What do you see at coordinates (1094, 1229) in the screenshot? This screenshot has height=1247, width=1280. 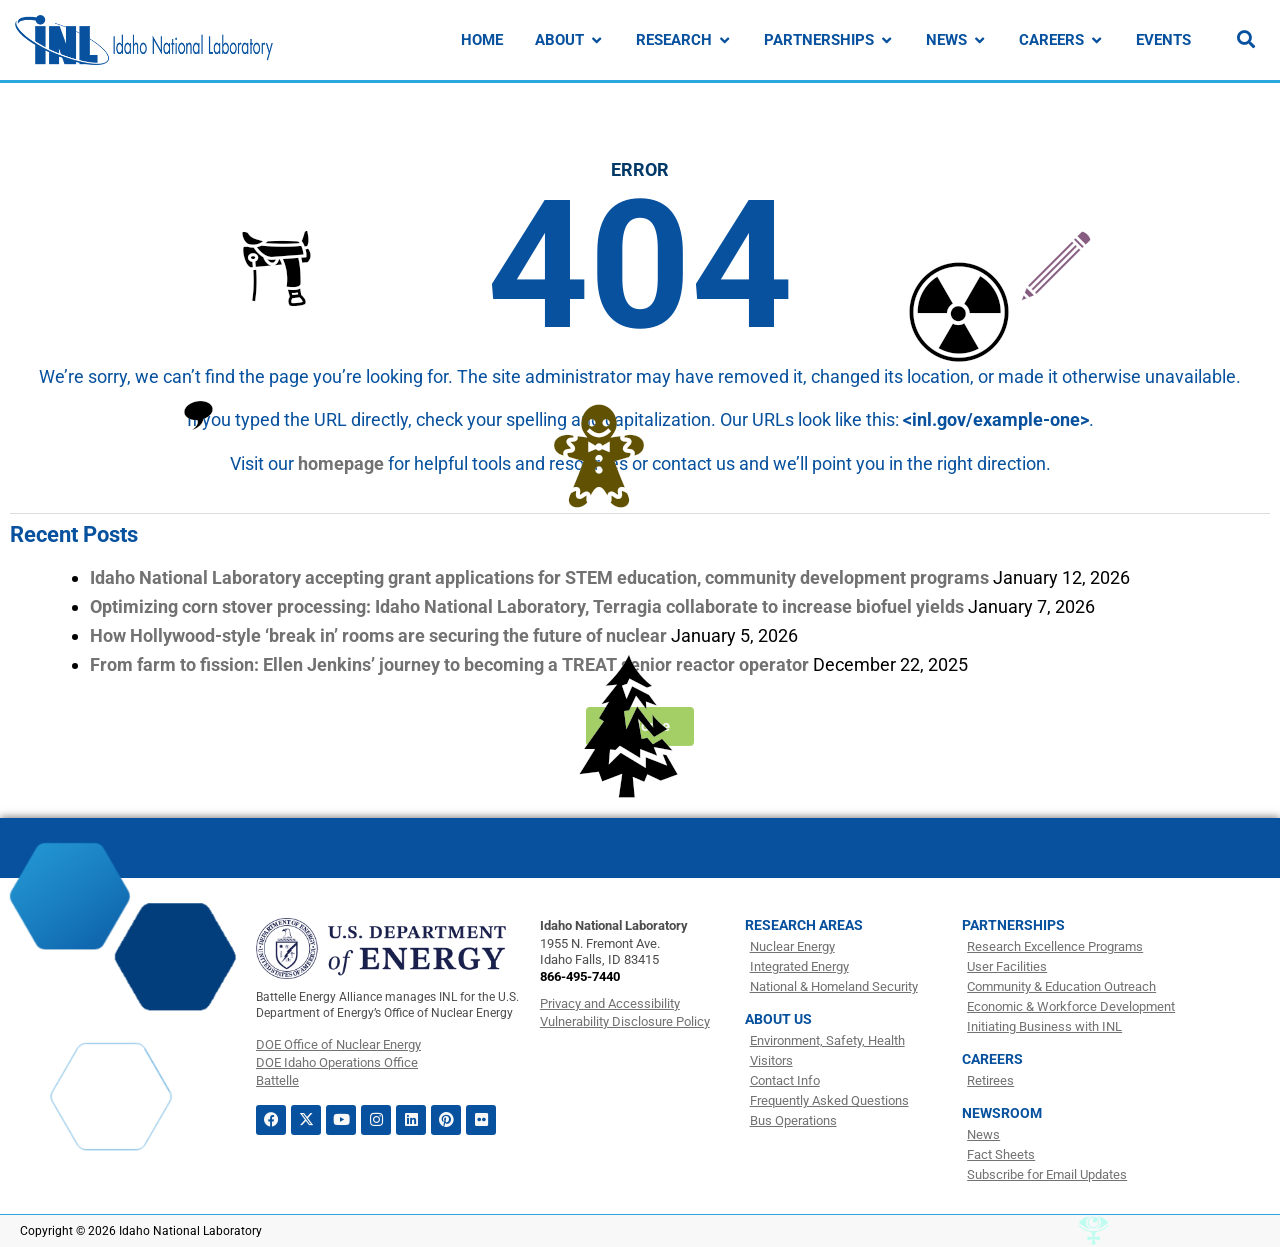 I see `view templar or crusader faction details` at bounding box center [1094, 1229].